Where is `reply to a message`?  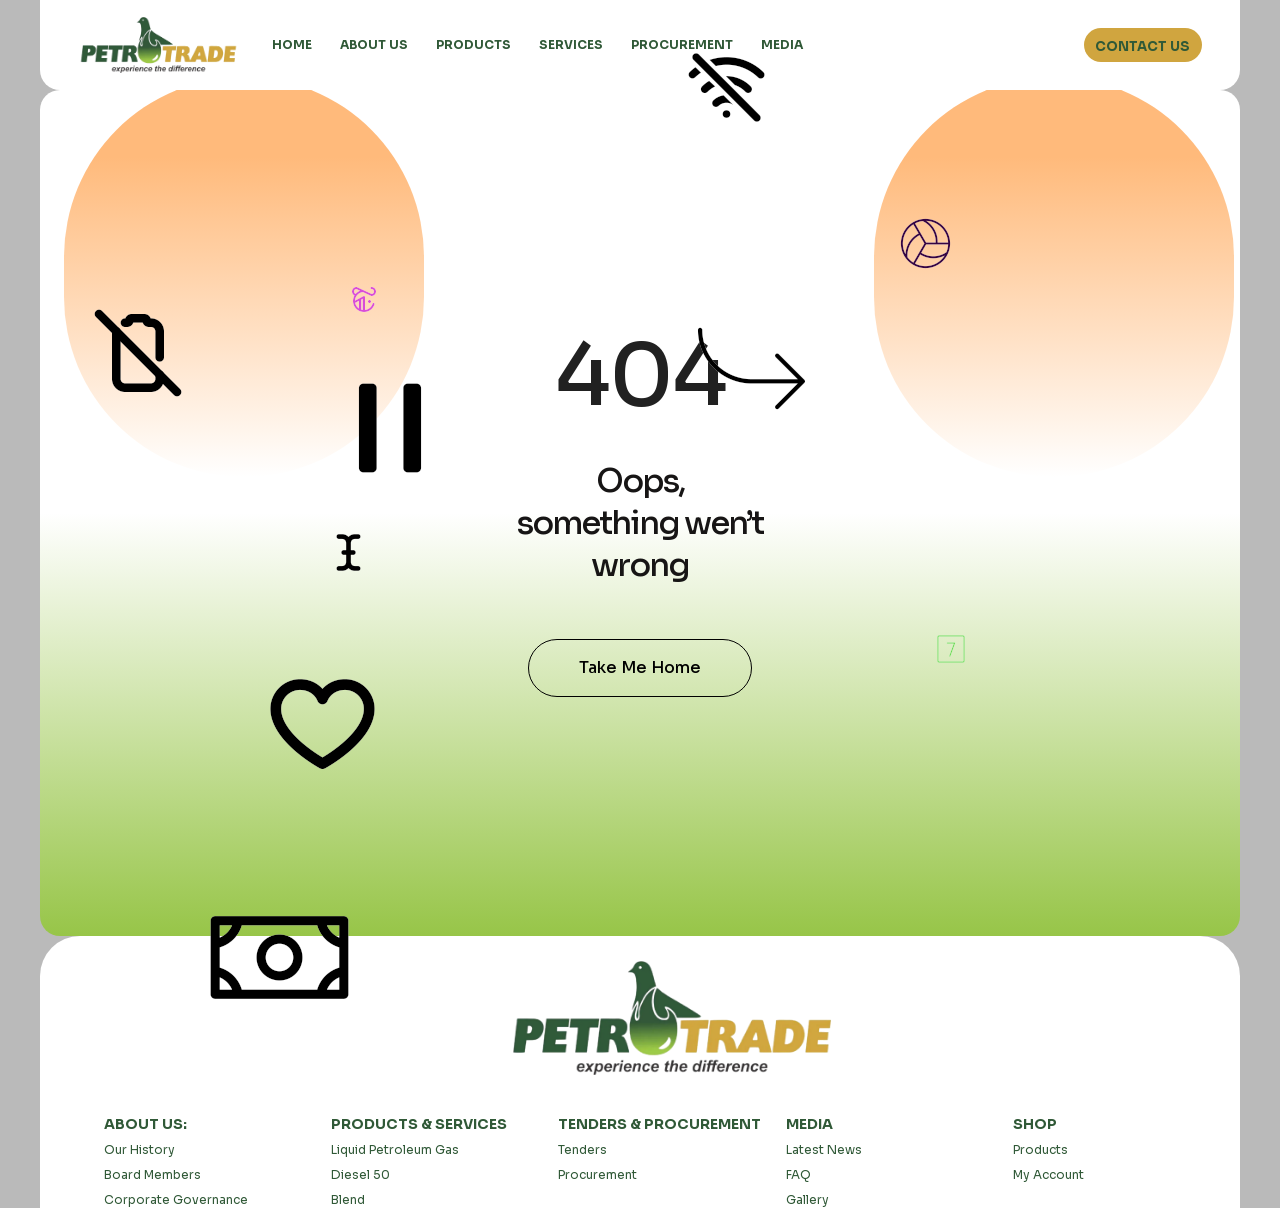 reply to a message is located at coordinates (751, 368).